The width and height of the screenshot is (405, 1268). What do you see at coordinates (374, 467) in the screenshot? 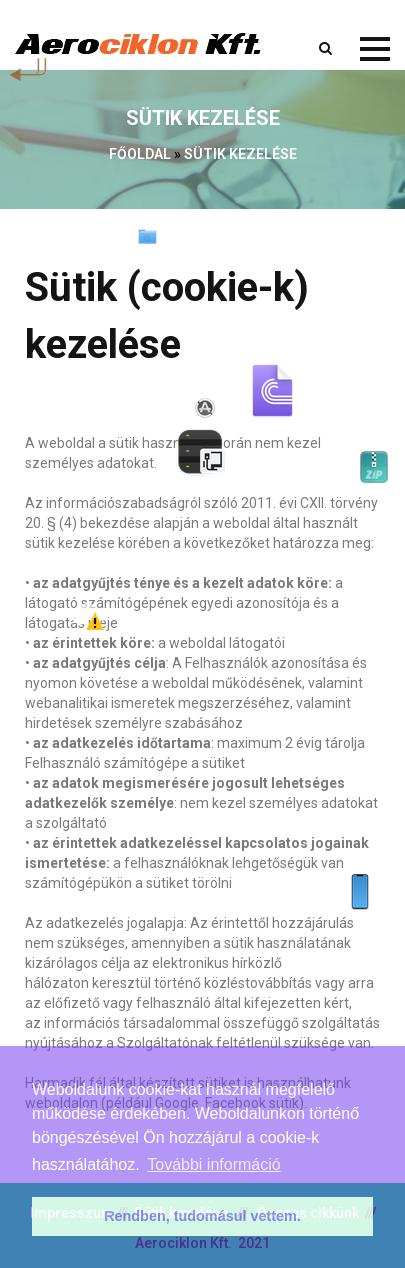
I see `open a compressed zip archive` at bounding box center [374, 467].